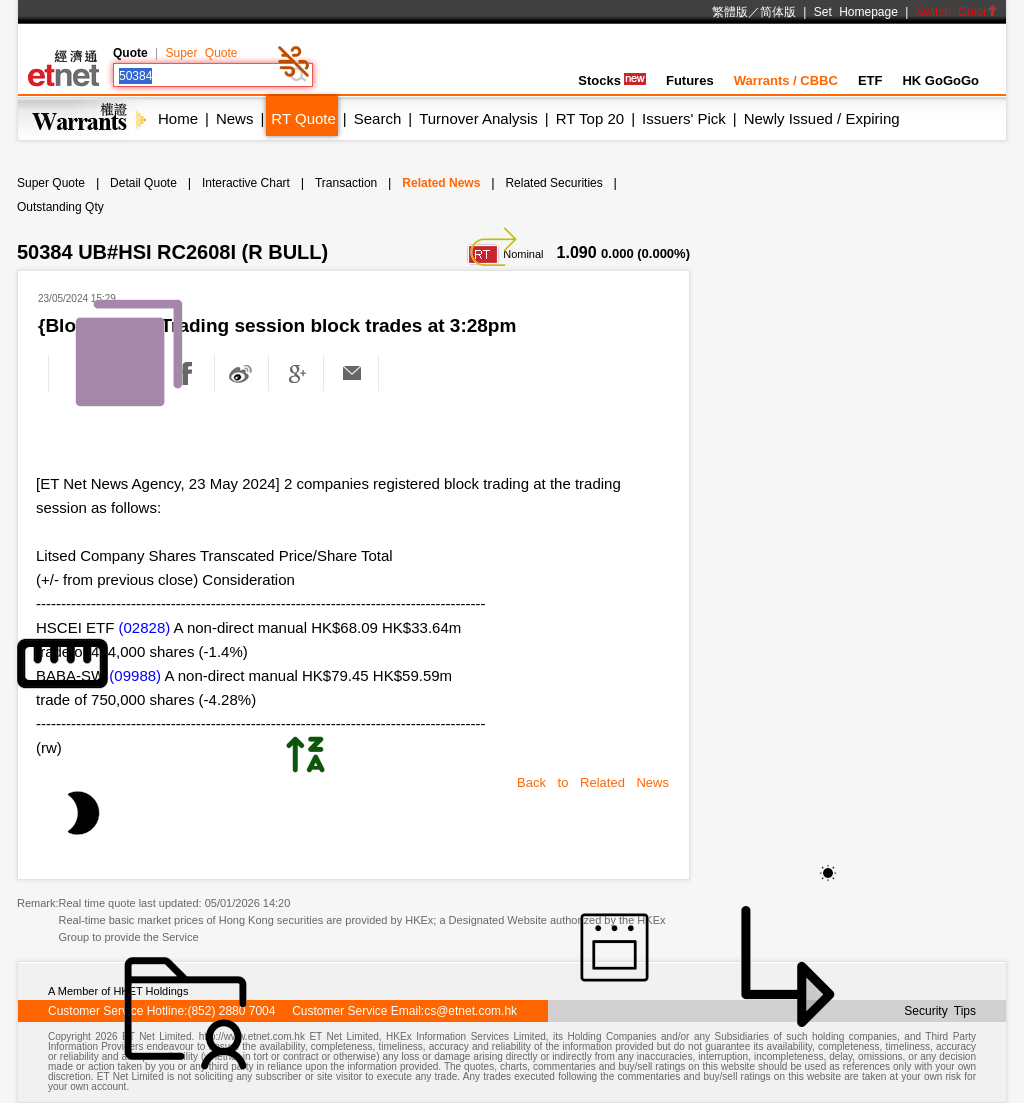 This screenshot has height=1103, width=1024. I want to click on redirect or forward content to another destination, so click(778, 966).